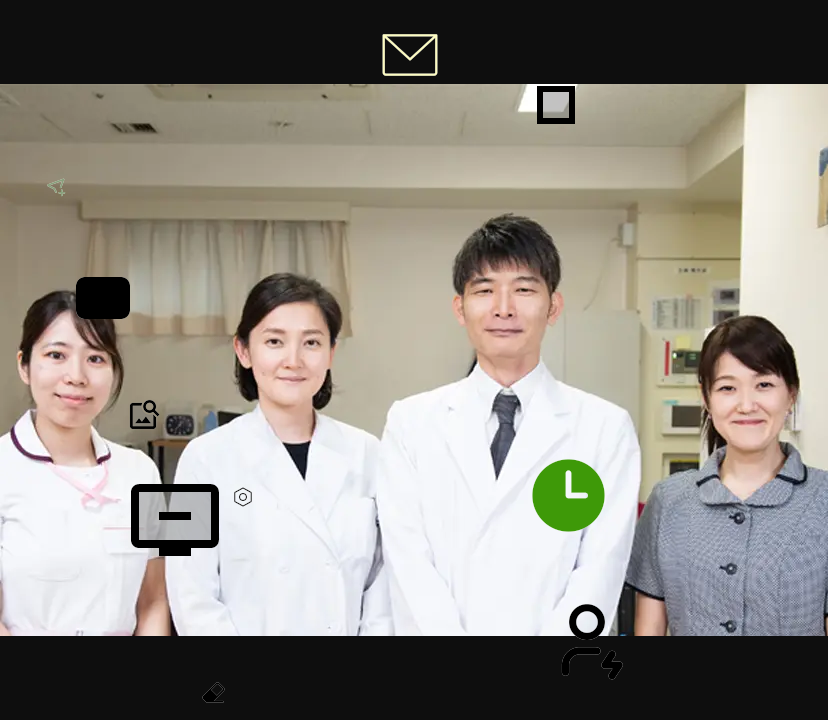  I want to click on access your inbox or messages, so click(410, 55).